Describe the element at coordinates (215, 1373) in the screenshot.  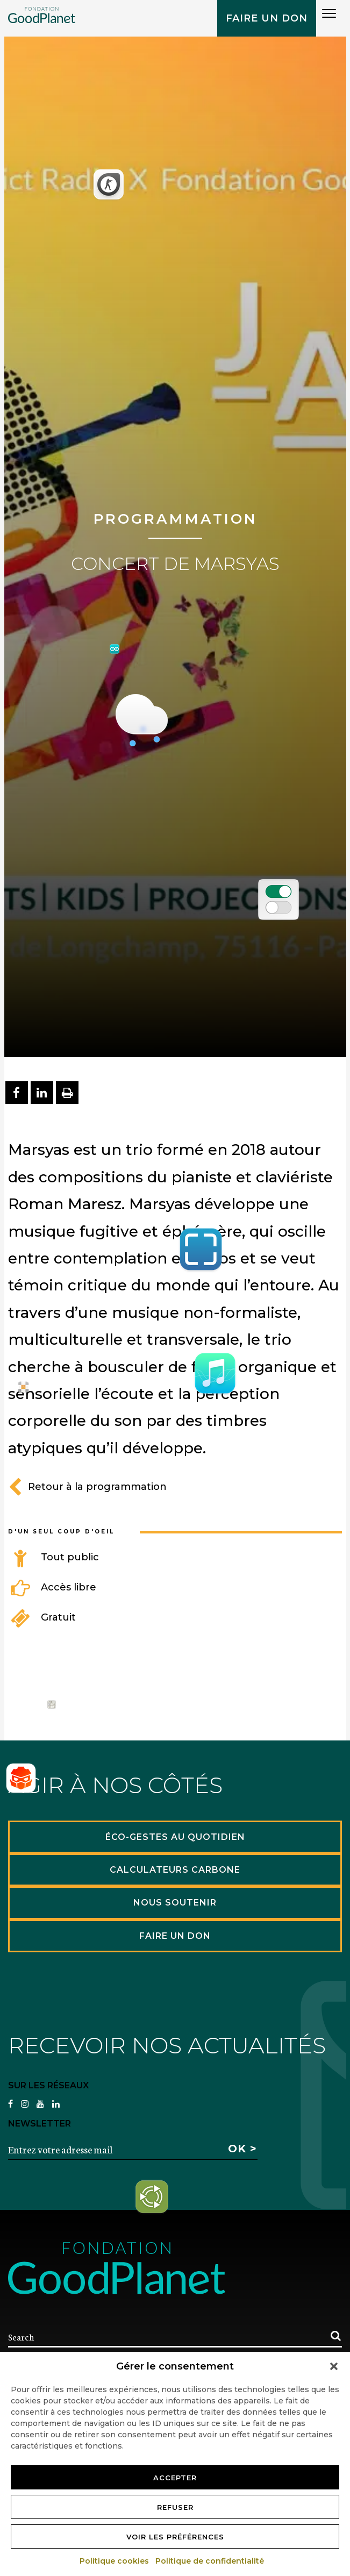
I see `open elisa music player` at that location.